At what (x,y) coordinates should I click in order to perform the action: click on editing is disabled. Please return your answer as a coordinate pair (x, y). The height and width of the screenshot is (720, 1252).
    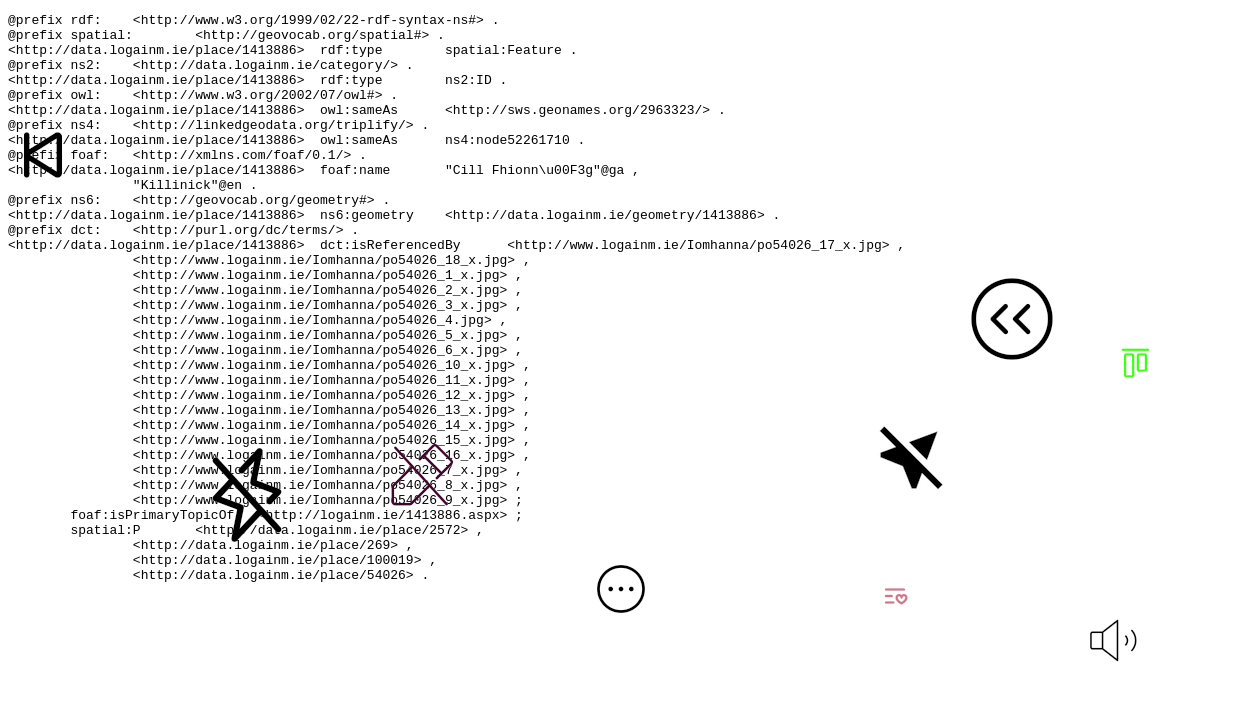
    Looking at the image, I should click on (421, 476).